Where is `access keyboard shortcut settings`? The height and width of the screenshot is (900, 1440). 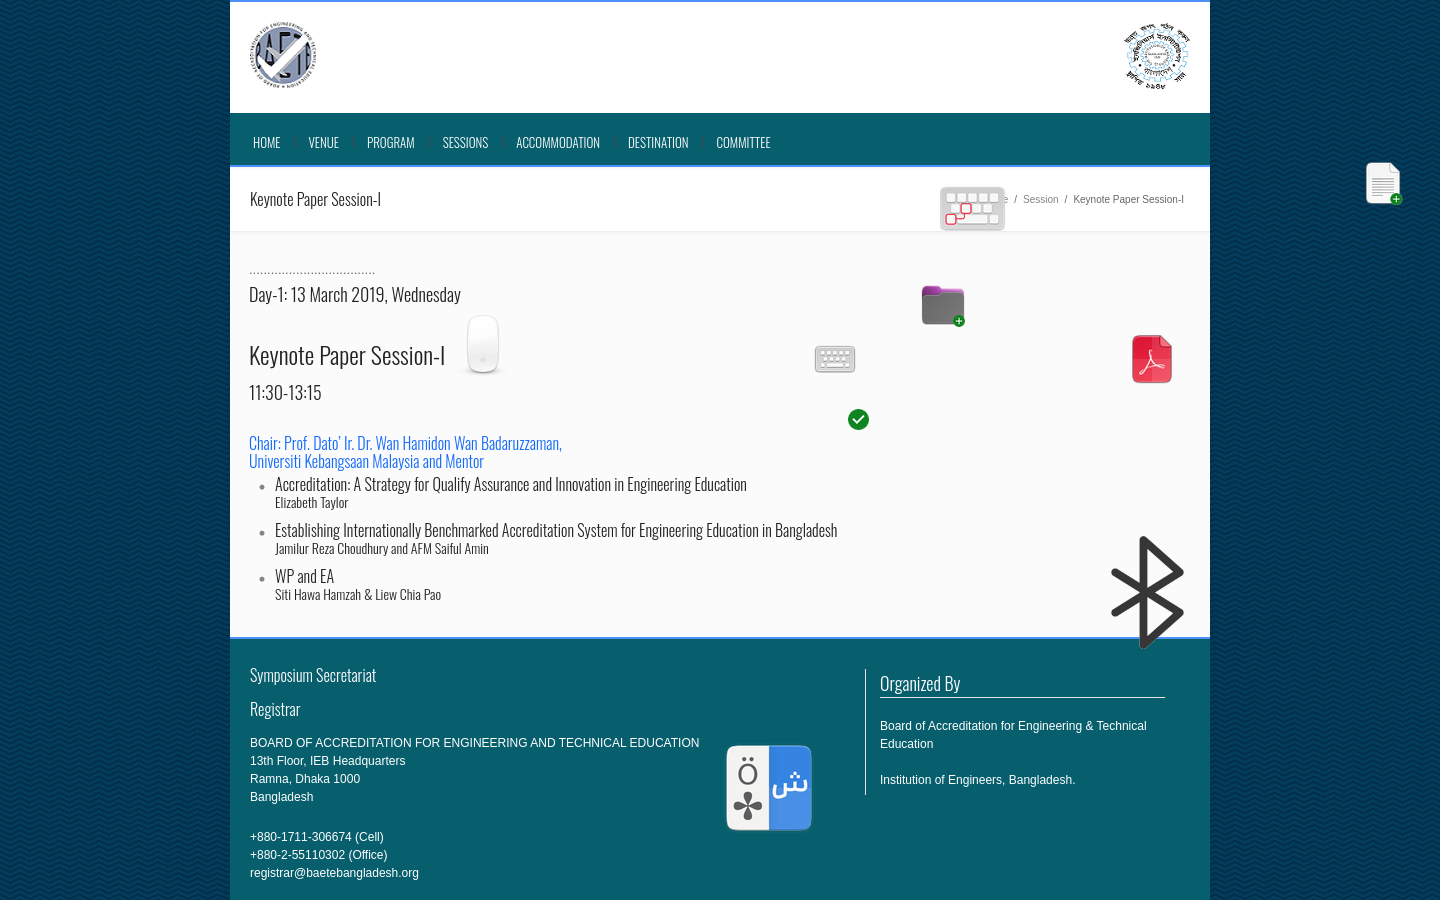 access keyboard shortcut settings is located at coordinates (972, 208).